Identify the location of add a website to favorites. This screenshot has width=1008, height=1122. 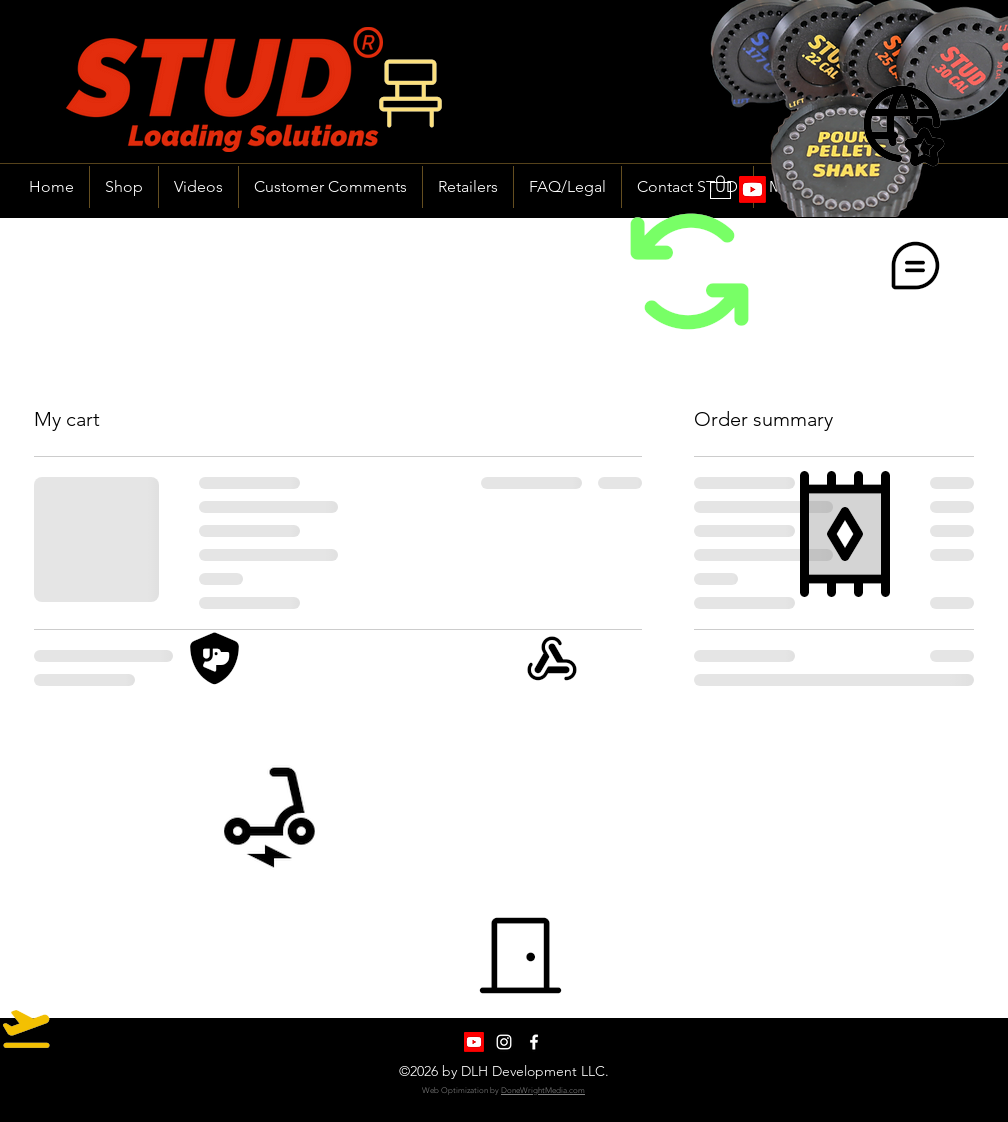
(902, 124).